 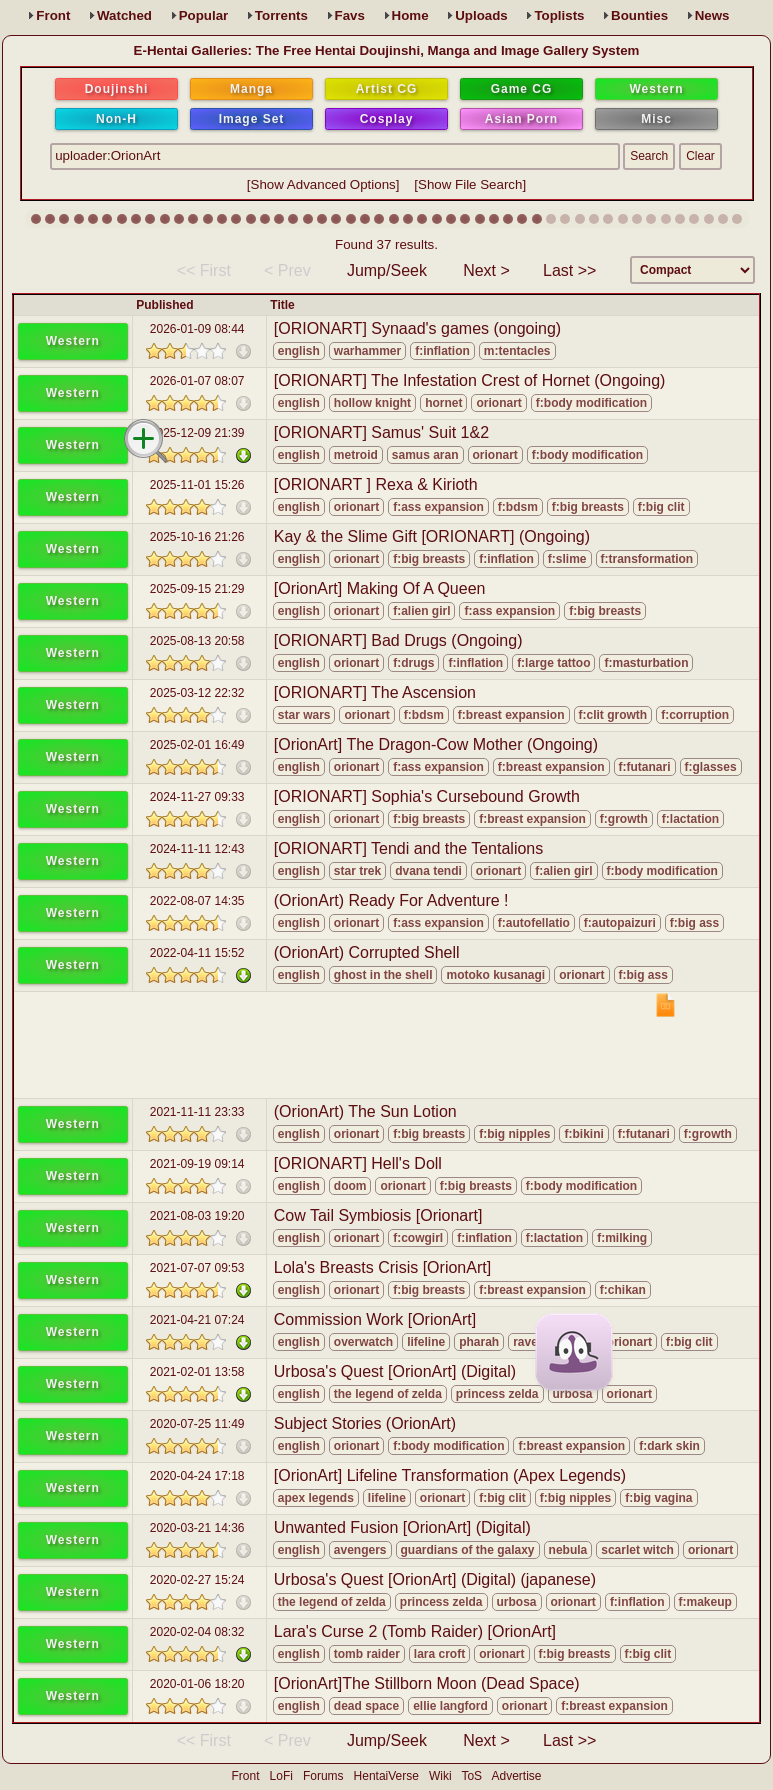 I want to click on open gpodder podcast manager, so click(x=574, y=1352).